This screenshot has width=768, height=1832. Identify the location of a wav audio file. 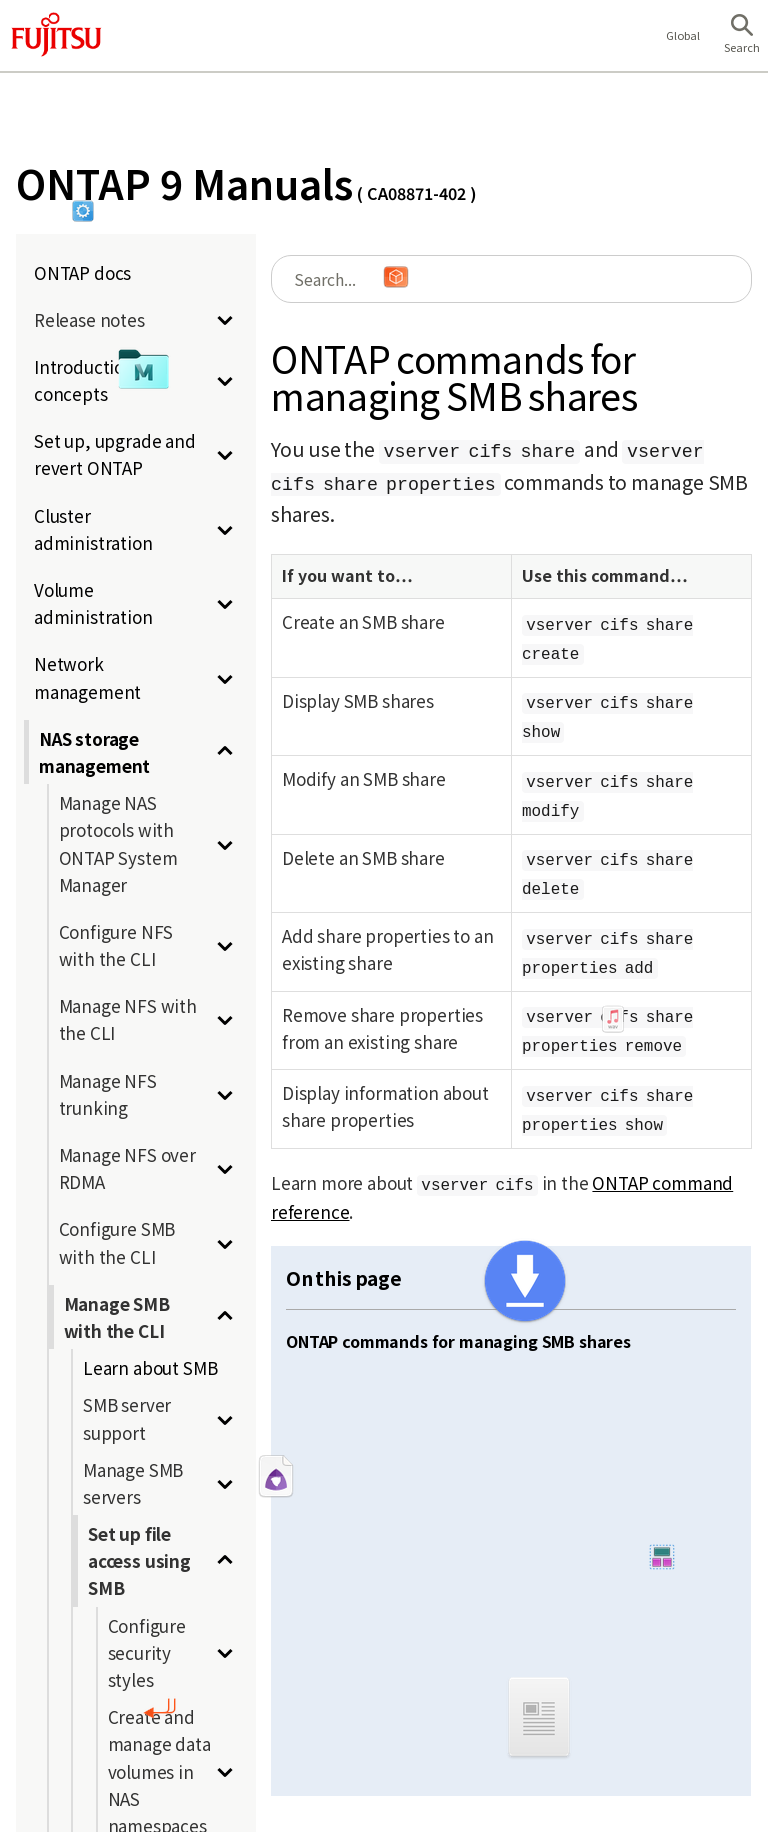
(613, 1019).